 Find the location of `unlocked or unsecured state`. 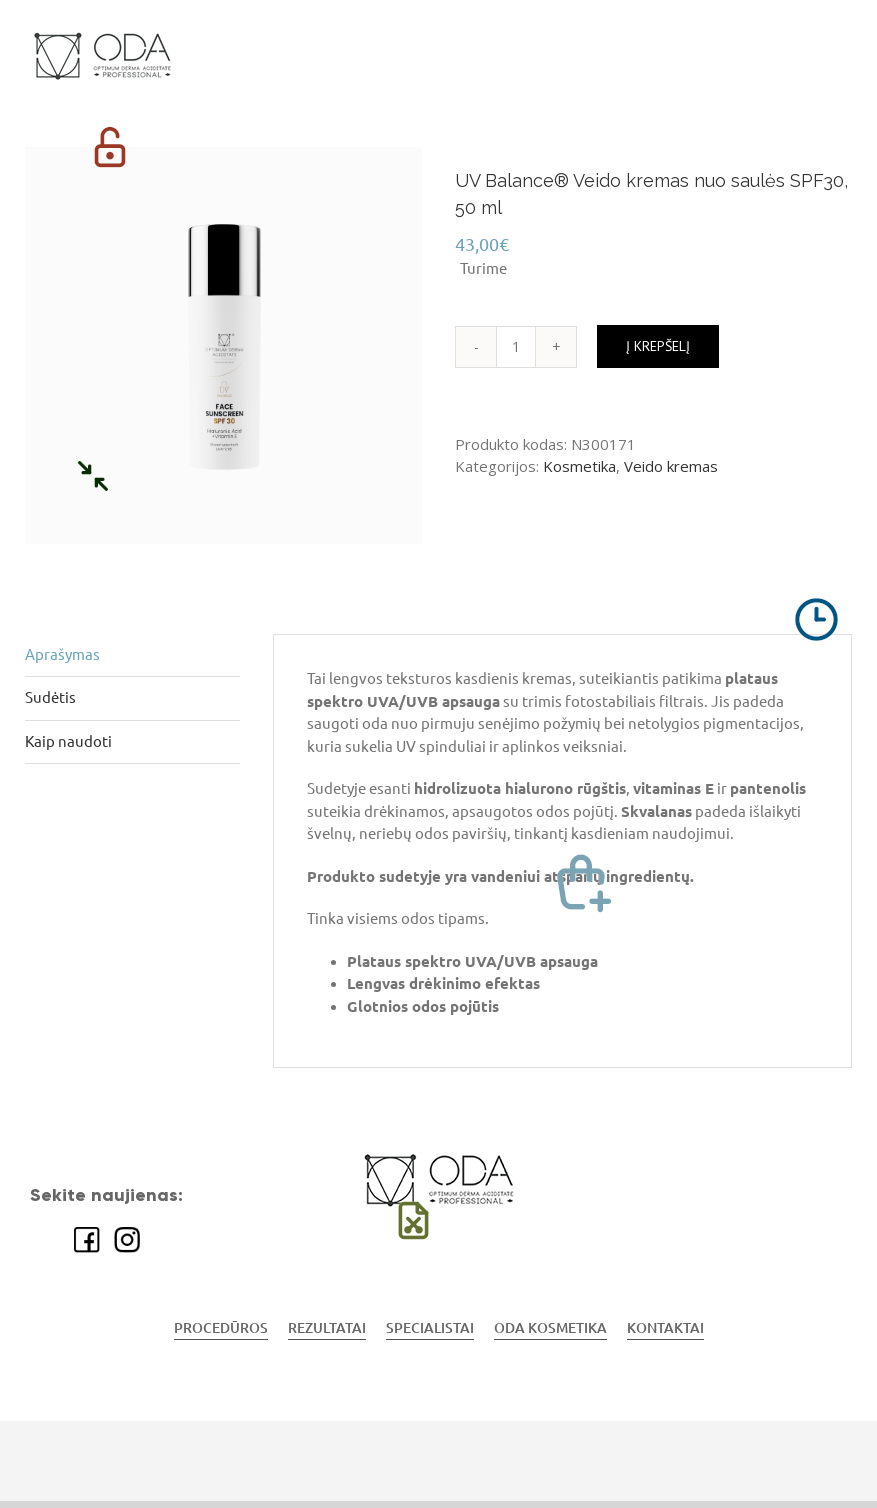

unlocked or unsecured state is located at coordinates (110, 148).